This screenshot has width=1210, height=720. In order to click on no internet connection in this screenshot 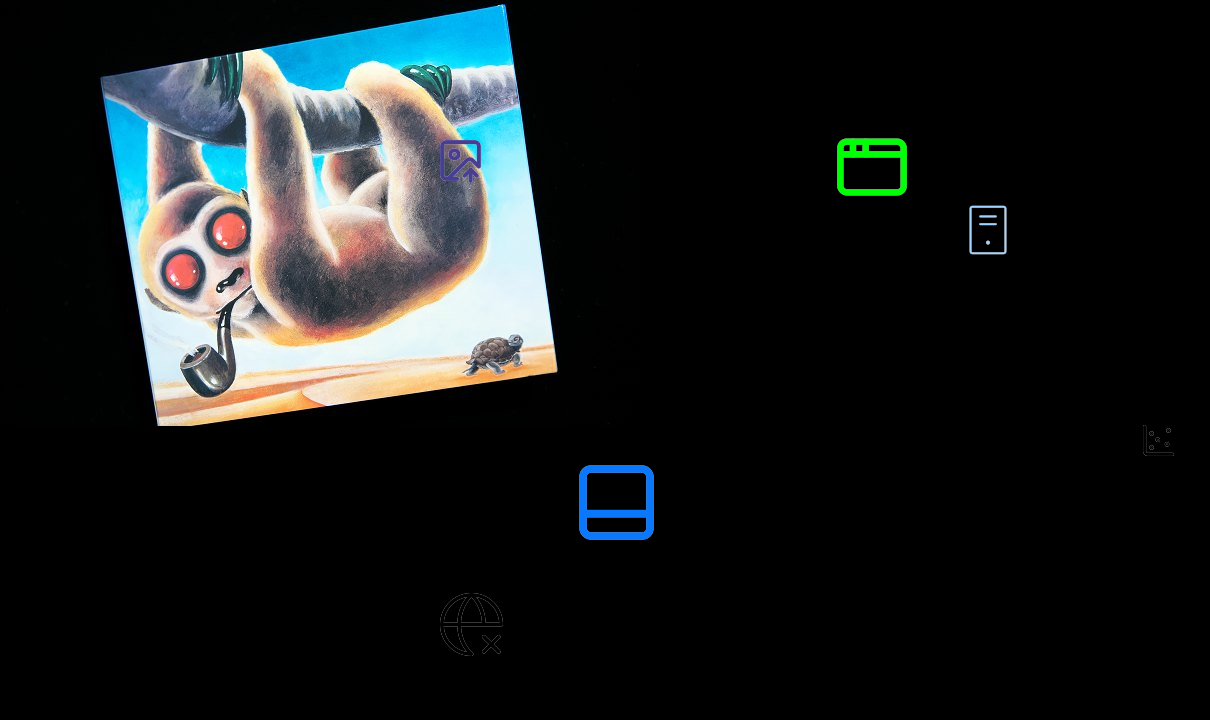, I will do `click(471, 624)`.